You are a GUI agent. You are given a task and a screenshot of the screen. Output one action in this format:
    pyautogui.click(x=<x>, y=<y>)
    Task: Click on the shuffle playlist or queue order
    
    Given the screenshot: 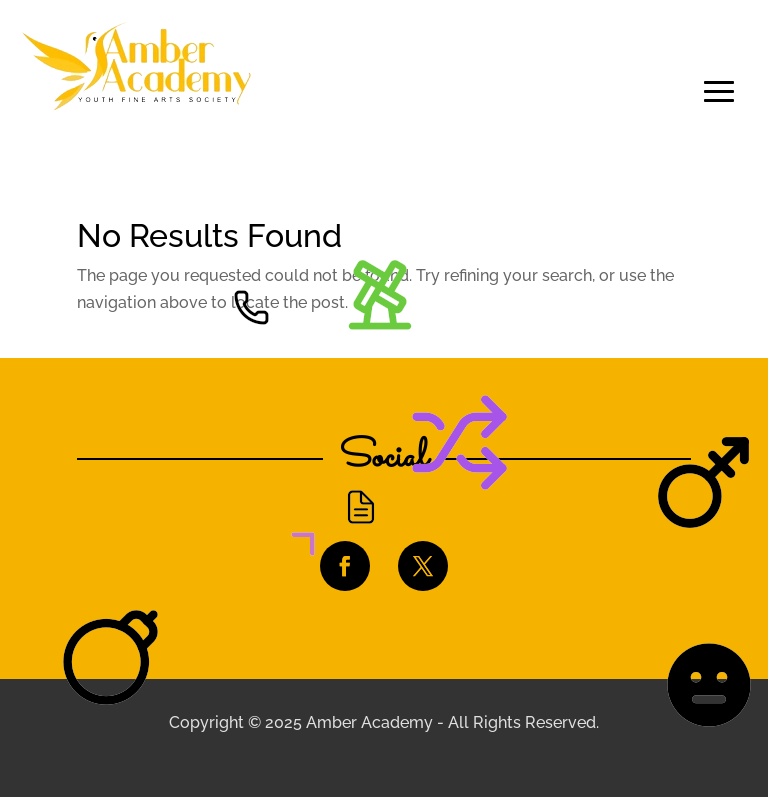 What is the action you would take?
    pyautogui.click(x=459, y=442)
    